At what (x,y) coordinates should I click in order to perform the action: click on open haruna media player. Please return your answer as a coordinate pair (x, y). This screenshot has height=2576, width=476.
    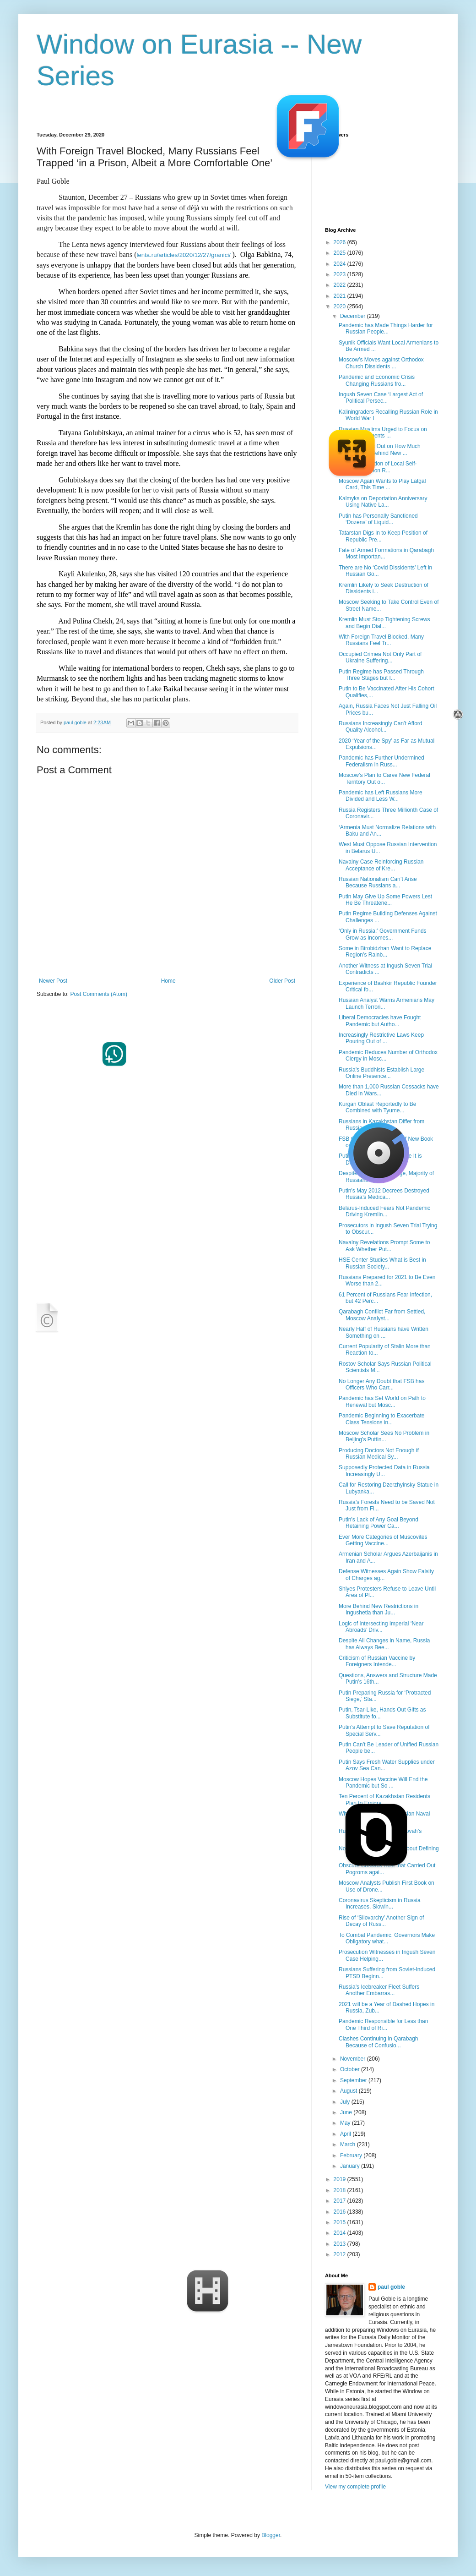
    Looking at the image, I should click on (207, 2291).